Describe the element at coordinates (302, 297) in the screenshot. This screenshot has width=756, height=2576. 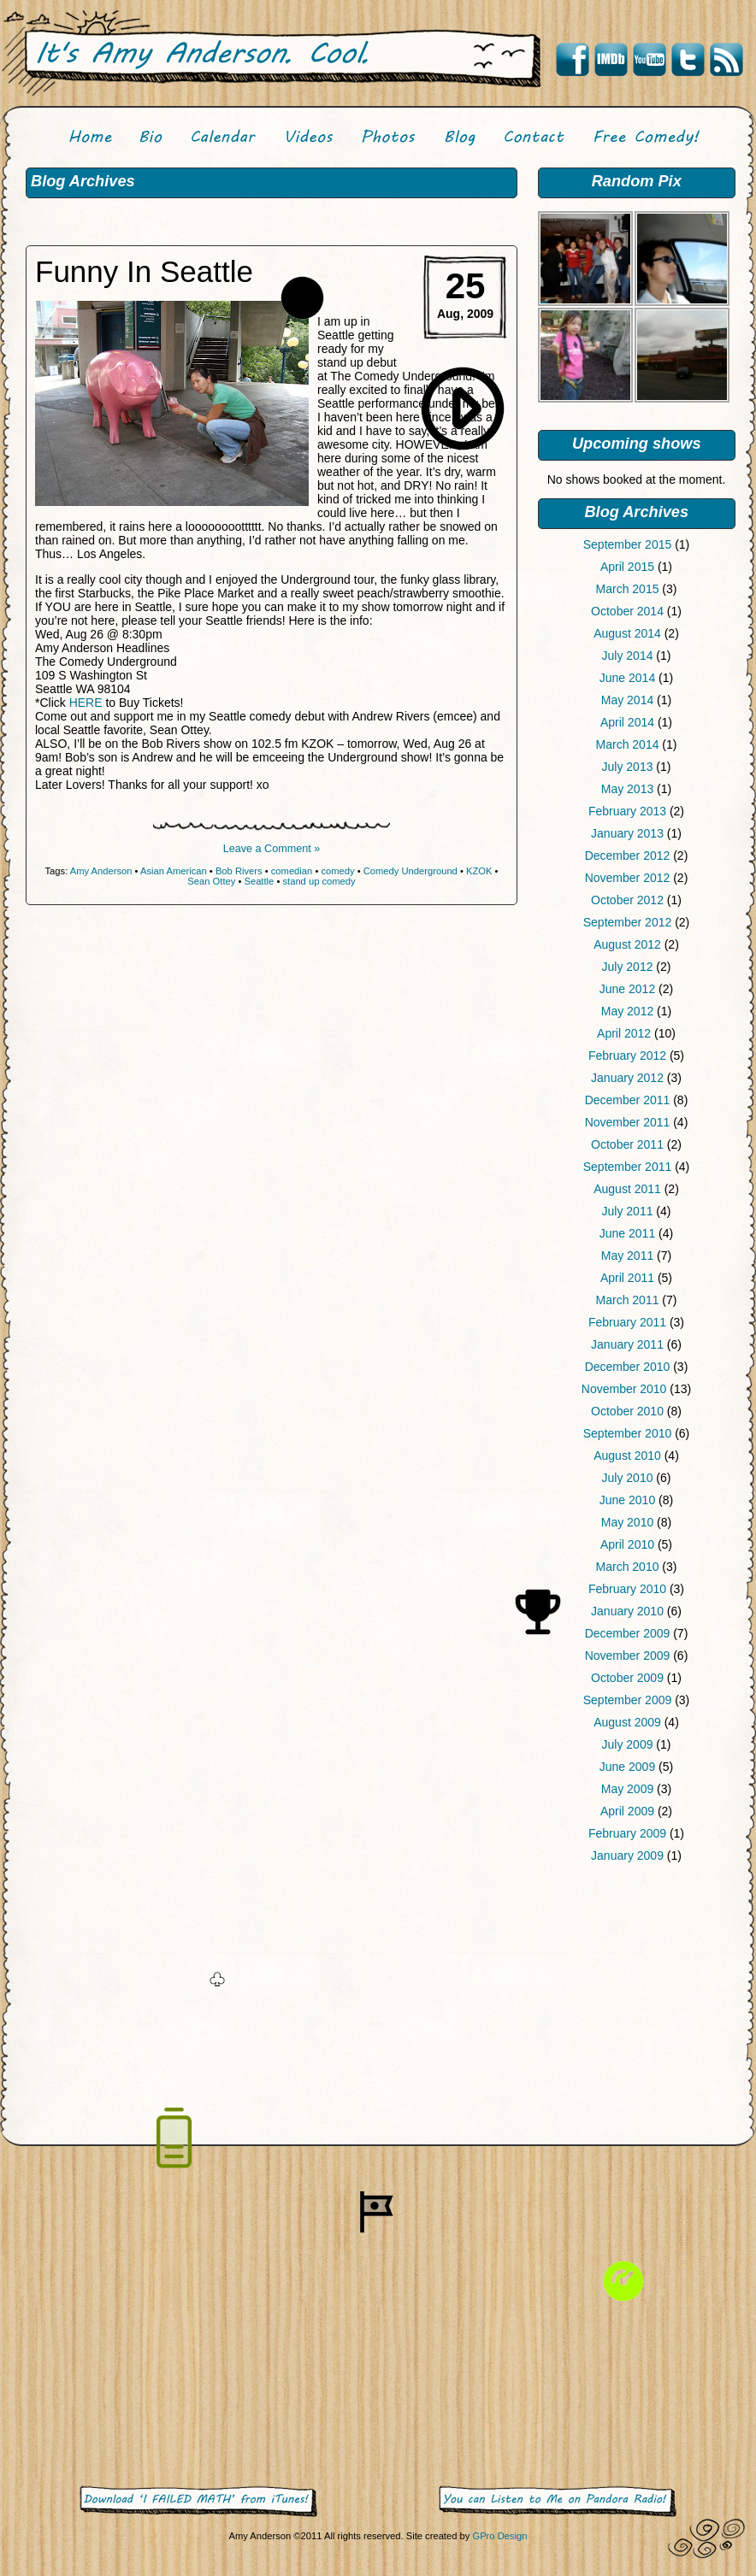
I see `indicates an unread notification or new item` at that location.